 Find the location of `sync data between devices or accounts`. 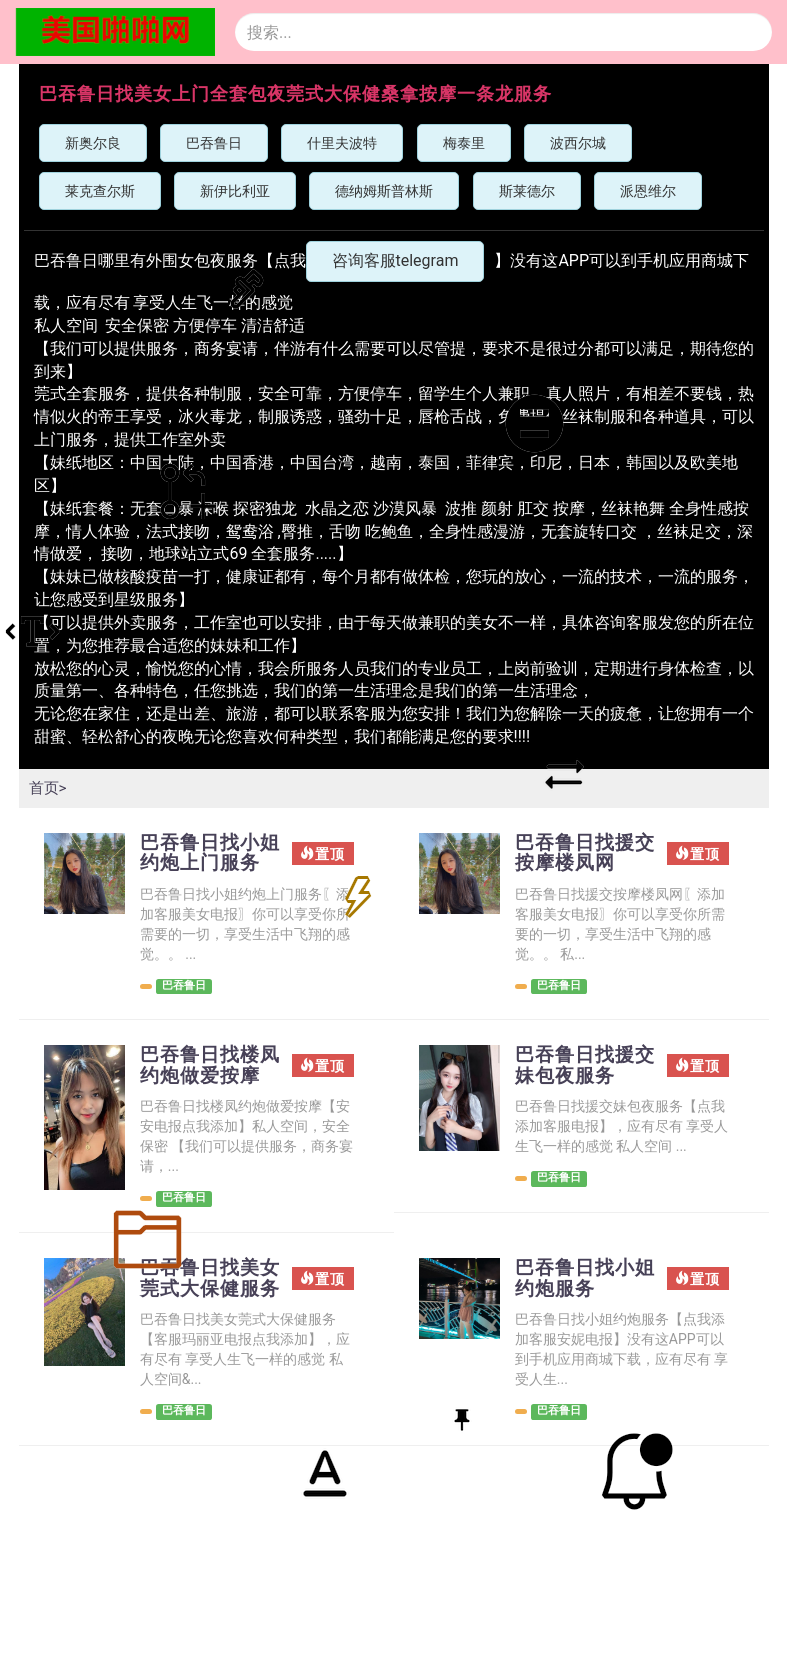

sync data between devices or accounts is located at coordinates (564, 774).